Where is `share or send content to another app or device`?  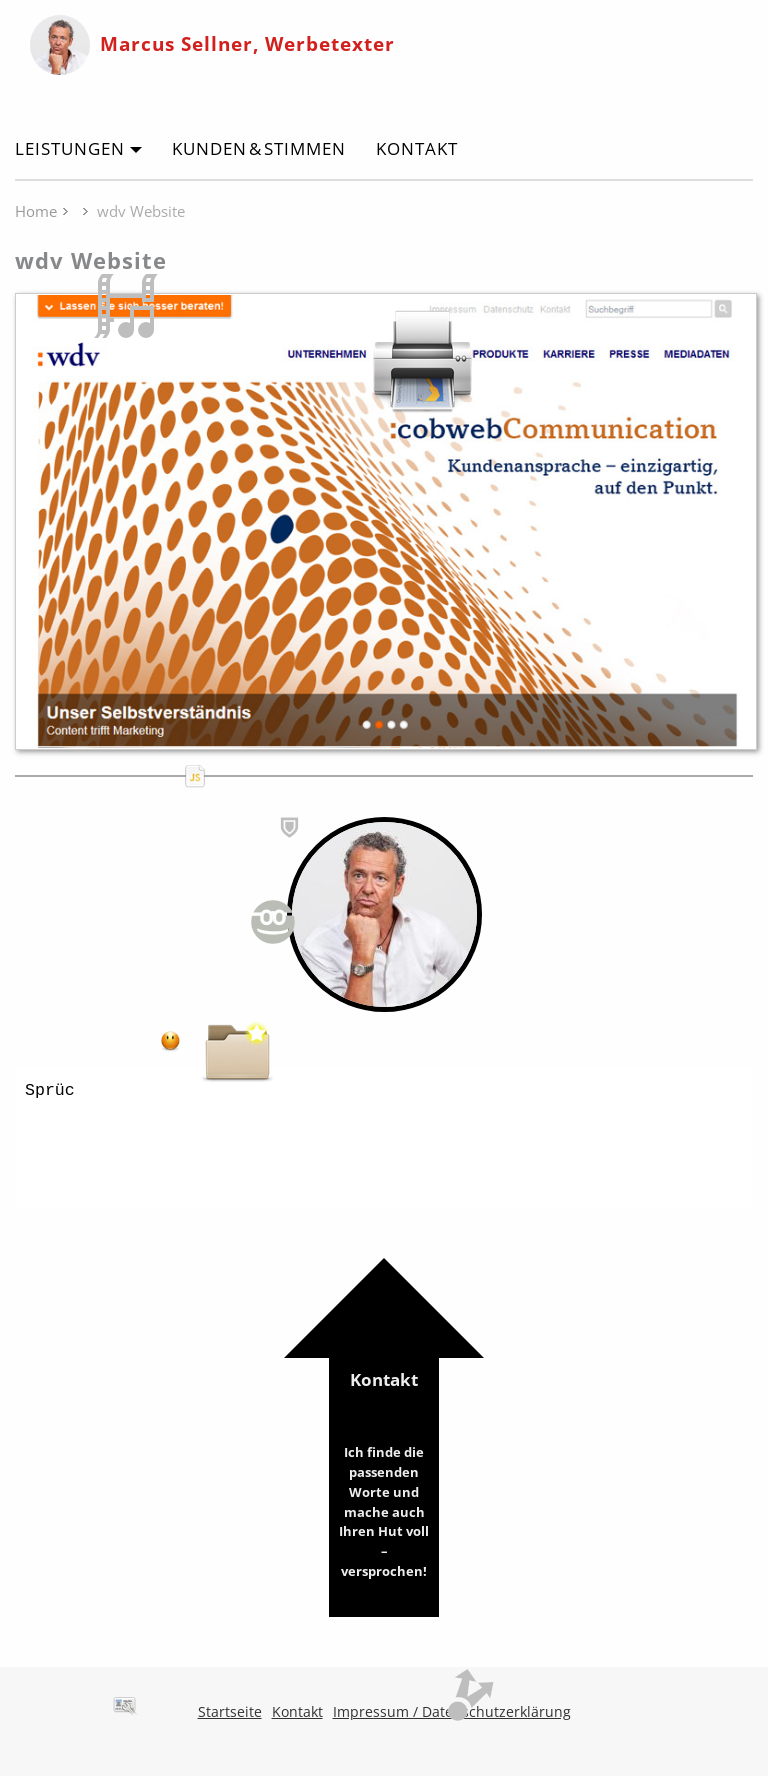
share or send content to another app or device is located at coordinates (474, 1695).